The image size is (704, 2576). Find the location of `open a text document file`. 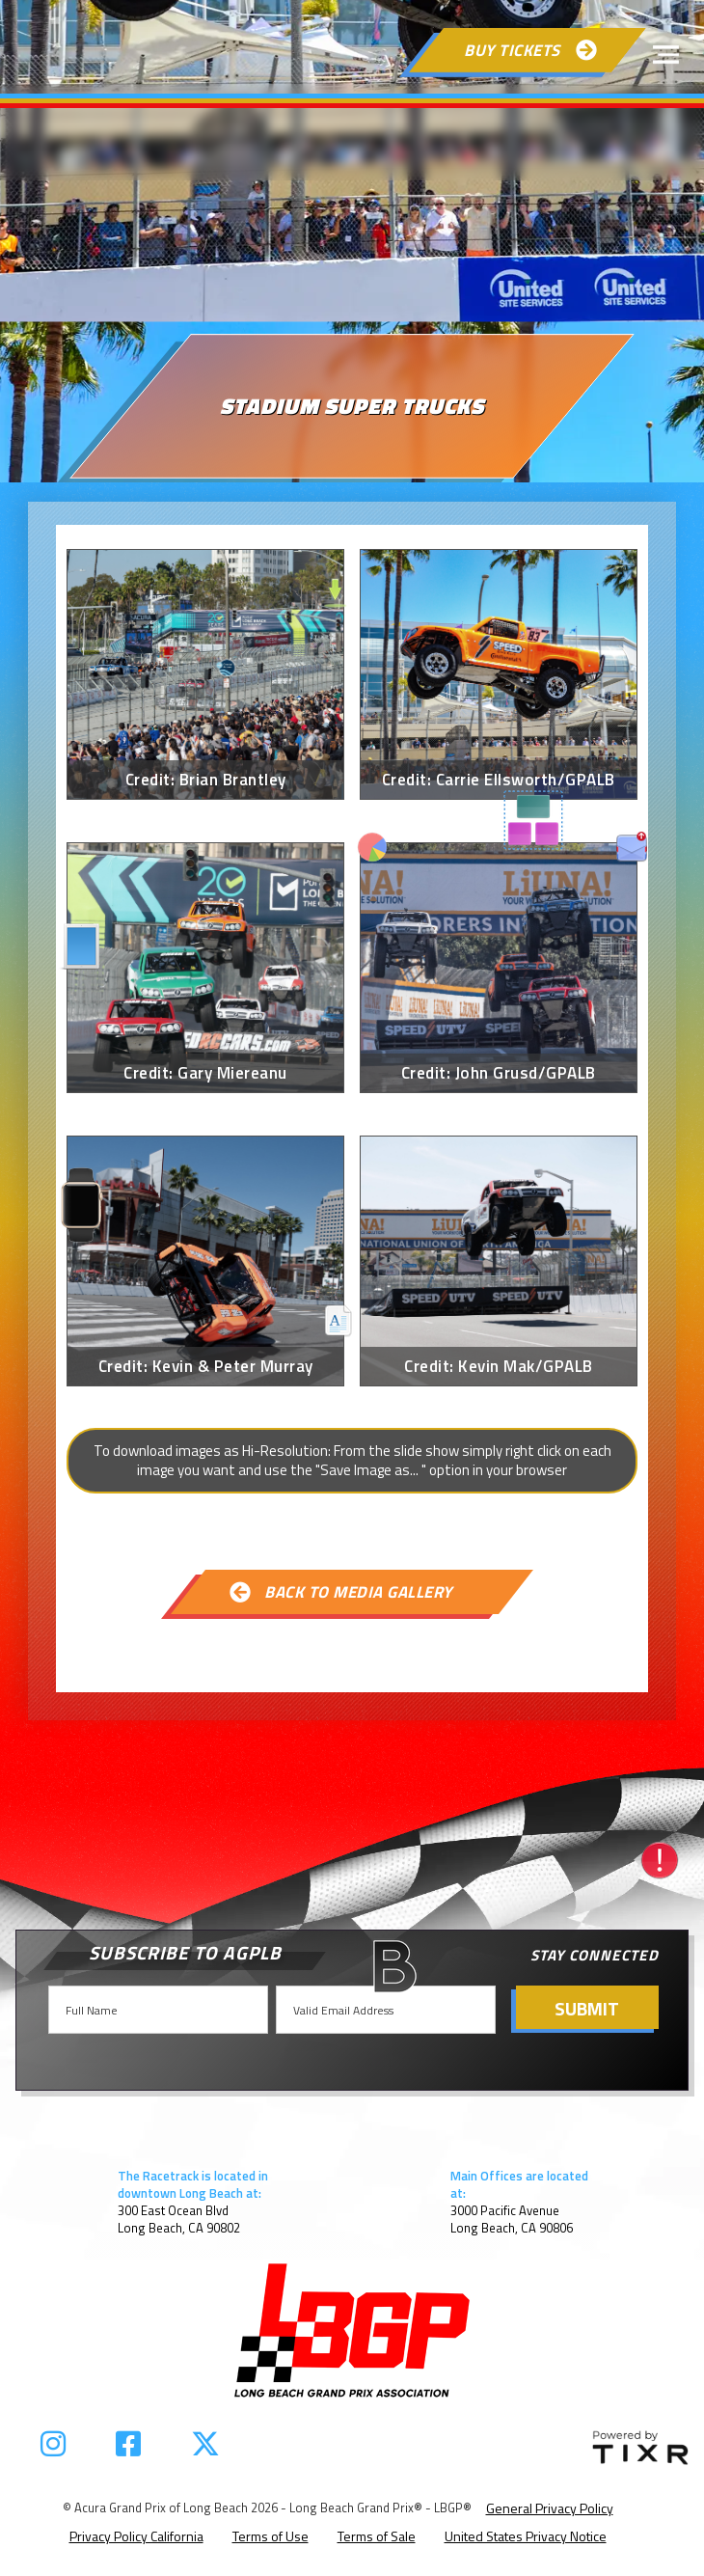

open a text document file is located at coordinates (338, 1320).